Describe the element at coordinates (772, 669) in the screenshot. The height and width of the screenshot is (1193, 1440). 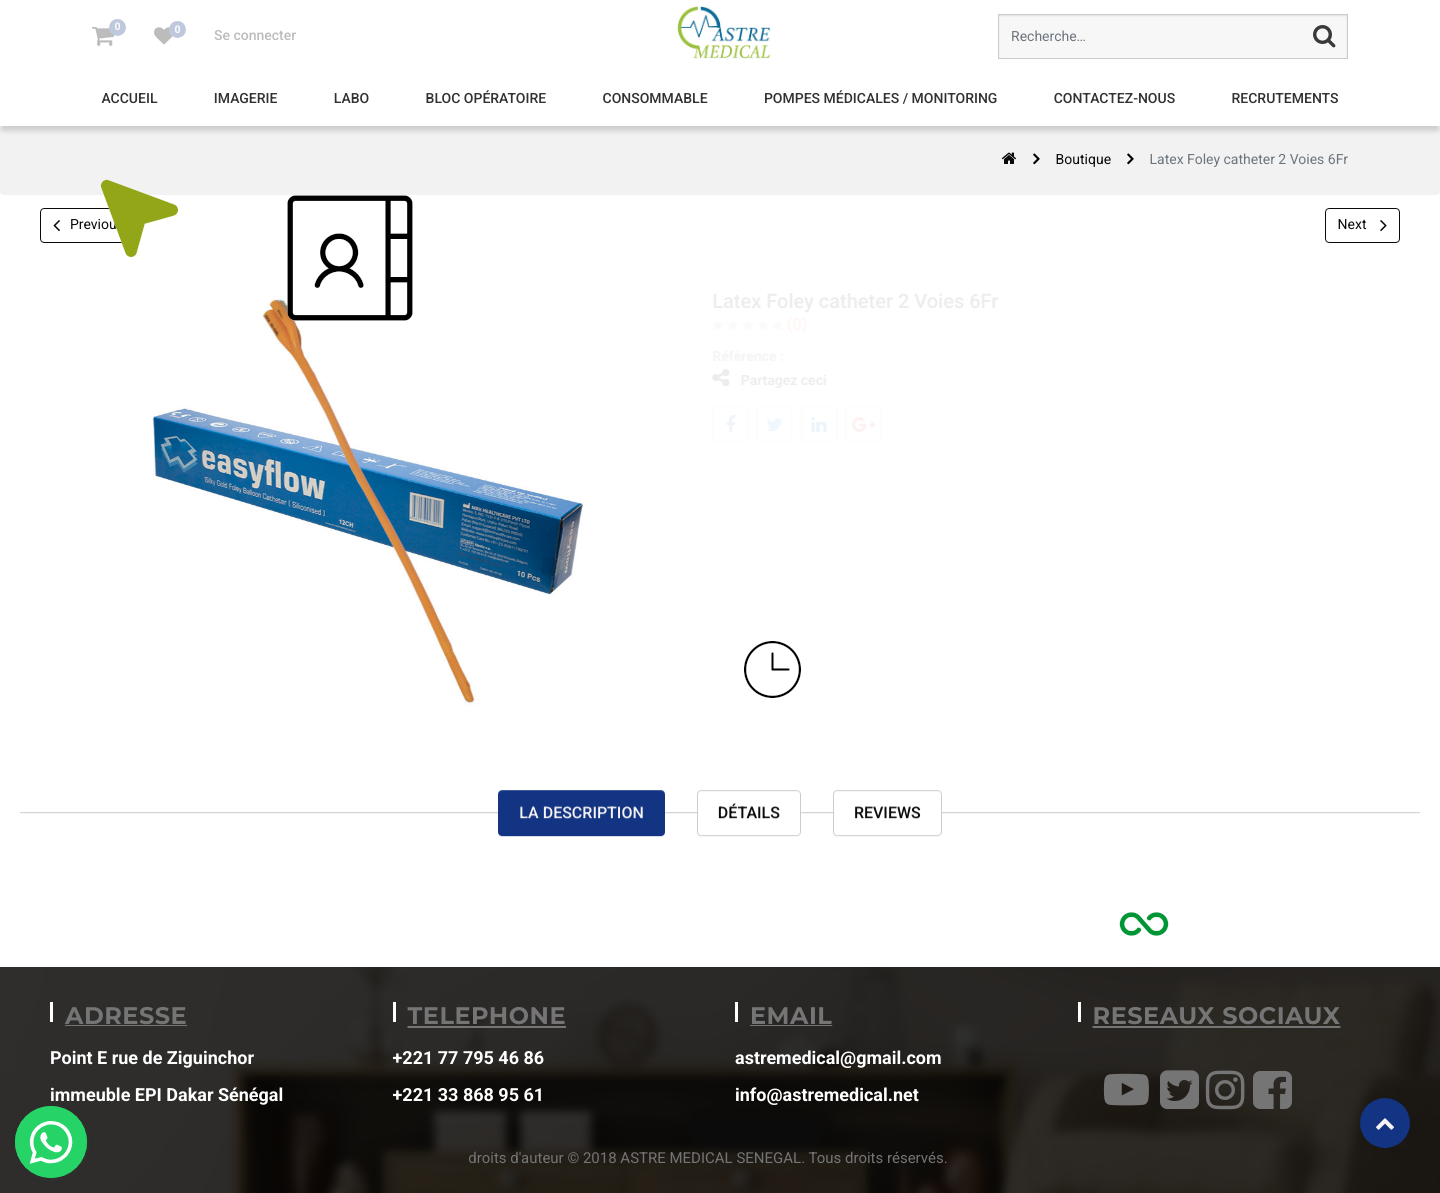
I see `view current time` at that location.